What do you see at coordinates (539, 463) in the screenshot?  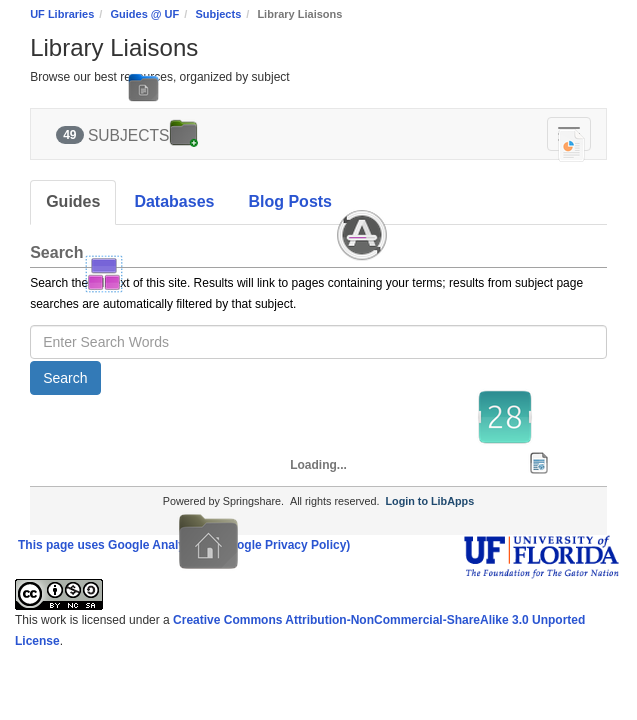 I see `libreoffice web document file type` at bounding box center [539, 463].